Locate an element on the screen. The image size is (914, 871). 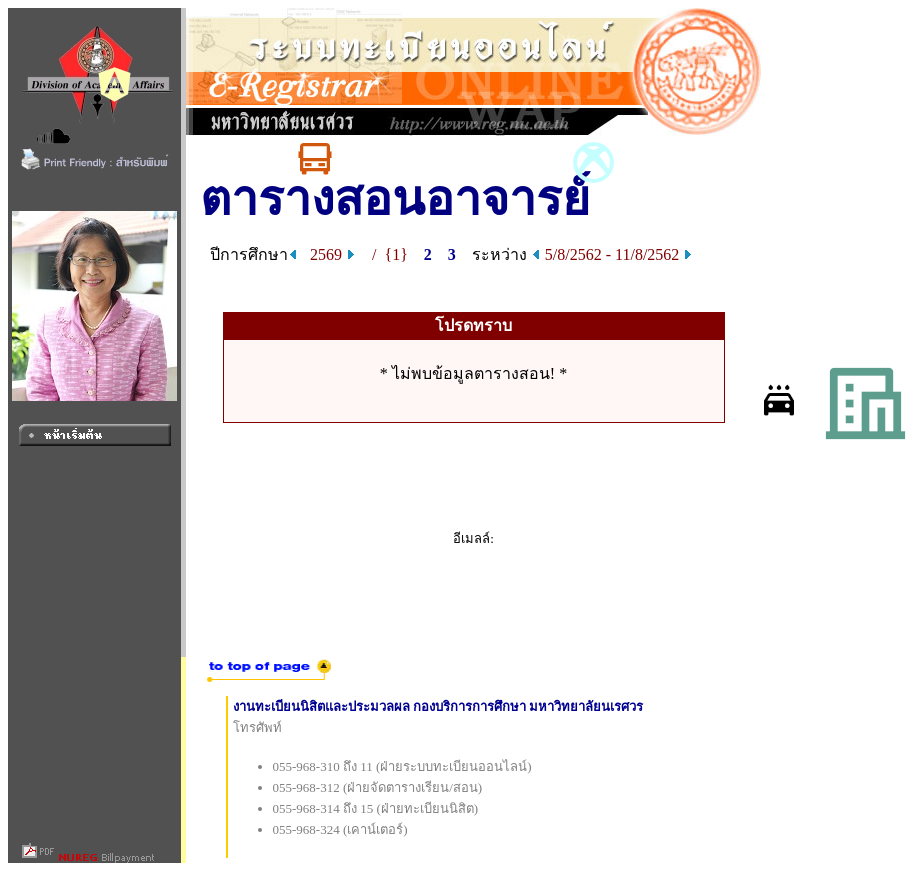
AngularJS framework logo is located at coordinates (114, 84).